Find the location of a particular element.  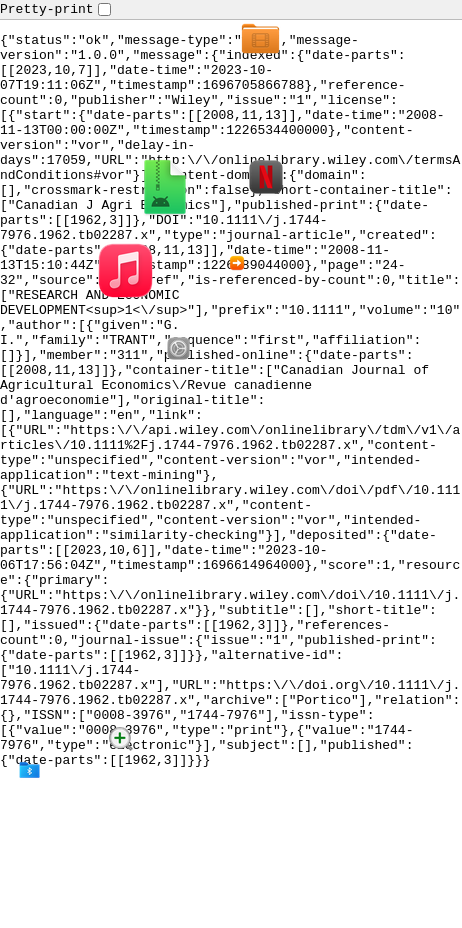

an android application package file is located at coordinates (165, 188).